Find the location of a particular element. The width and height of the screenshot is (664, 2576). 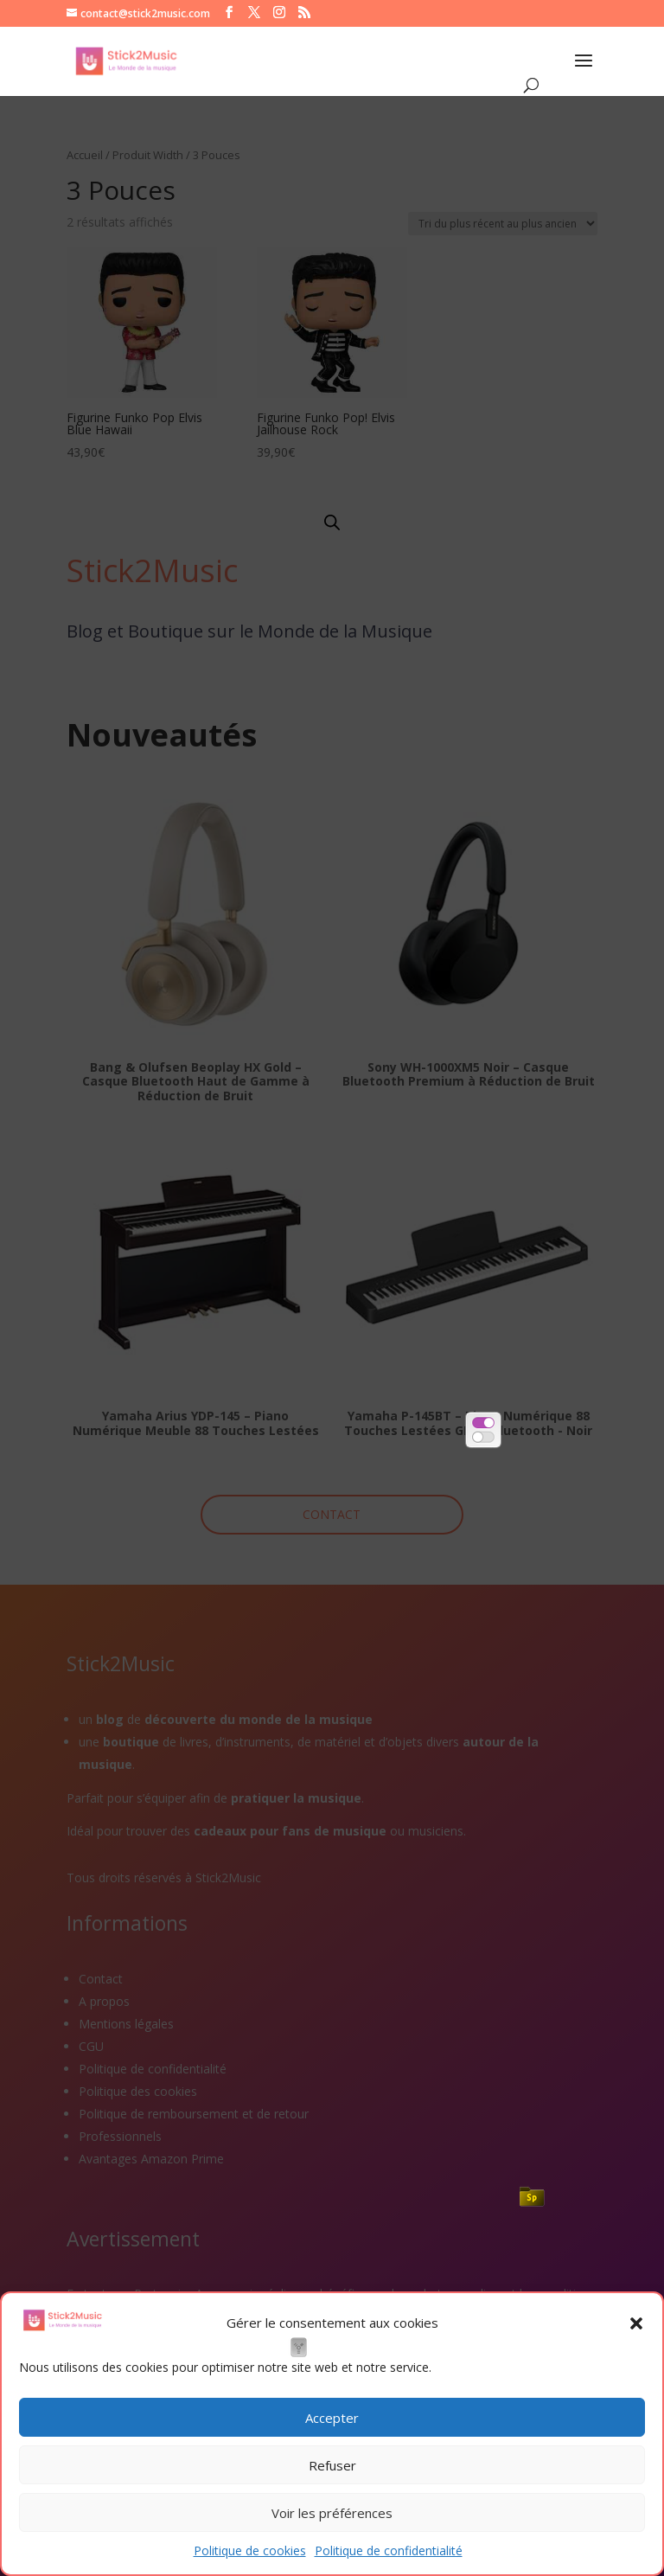

open folder containing adobe spark projects is located at coordinates (532, 2197).